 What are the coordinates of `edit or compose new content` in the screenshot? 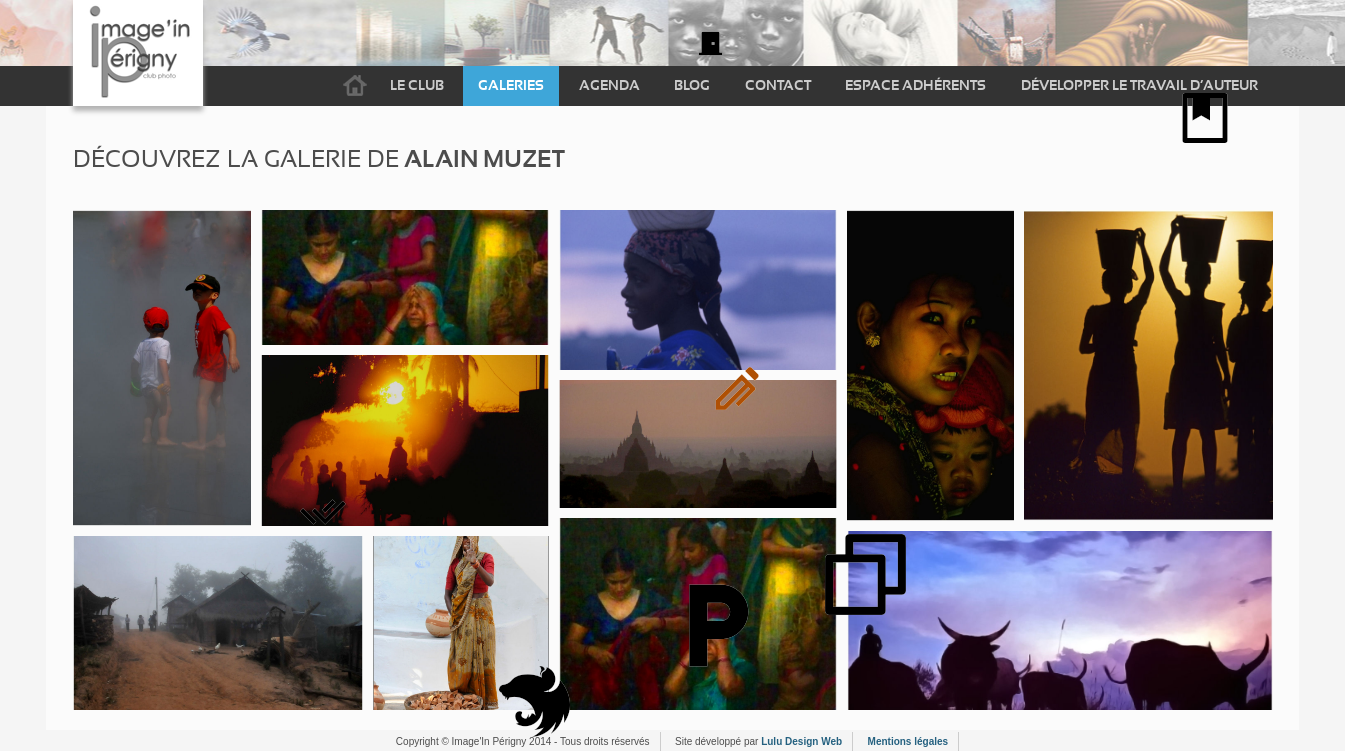 It's located at (736, 389).